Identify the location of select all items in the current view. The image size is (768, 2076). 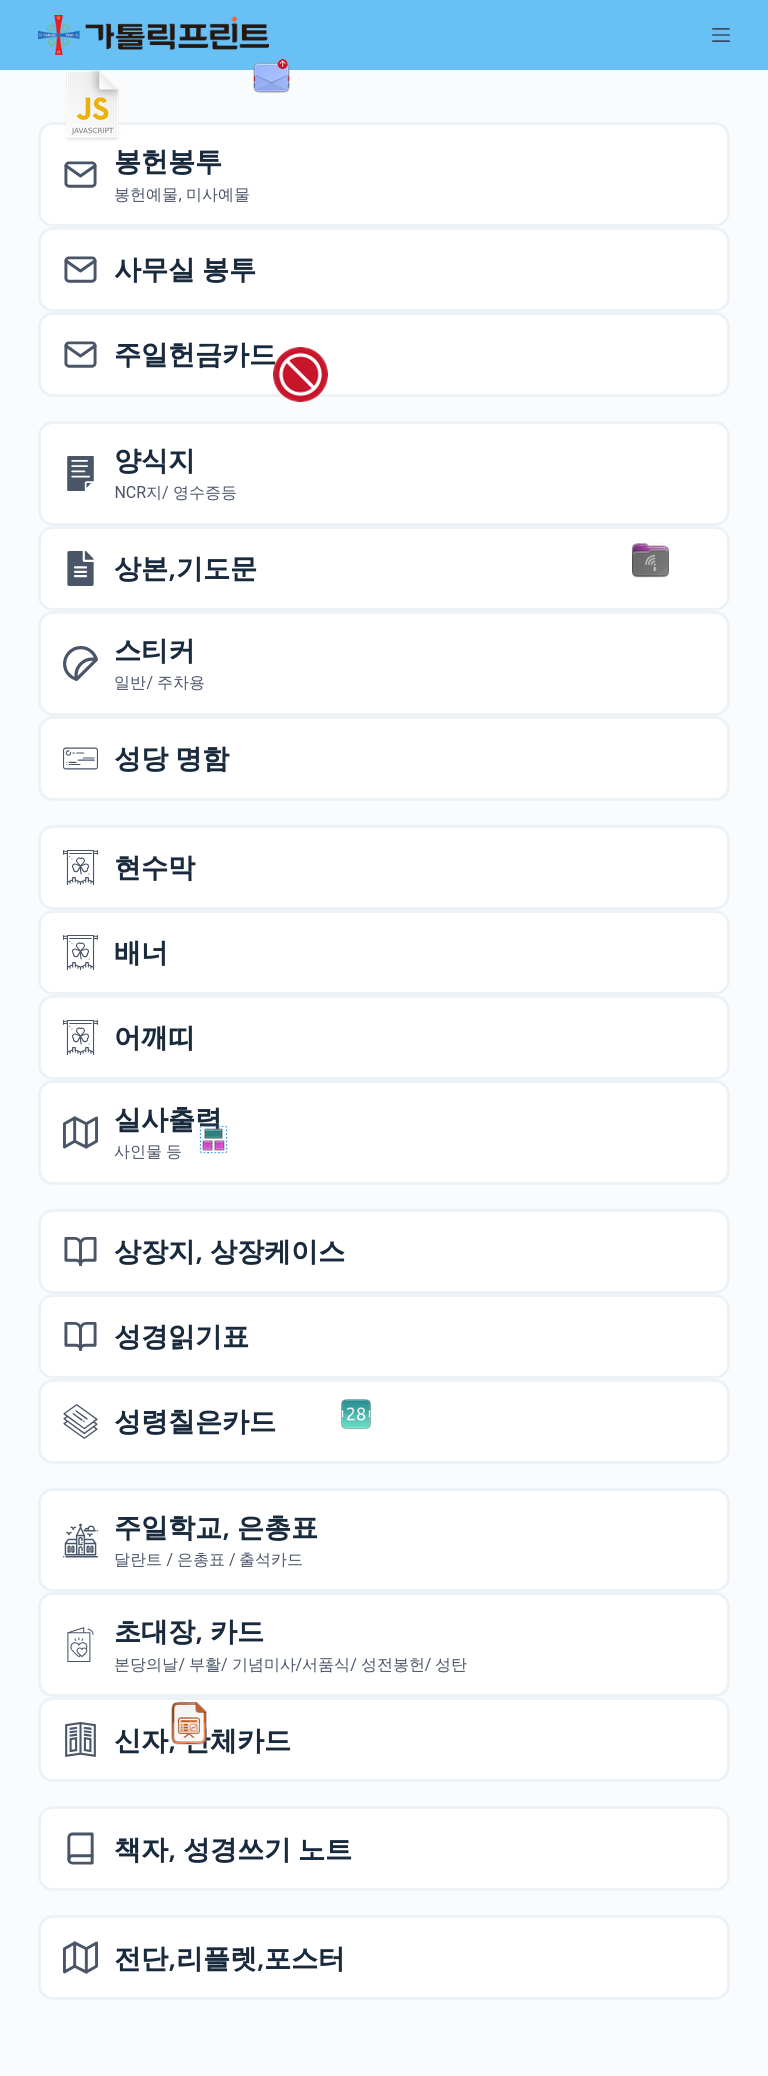
(213, 1139).